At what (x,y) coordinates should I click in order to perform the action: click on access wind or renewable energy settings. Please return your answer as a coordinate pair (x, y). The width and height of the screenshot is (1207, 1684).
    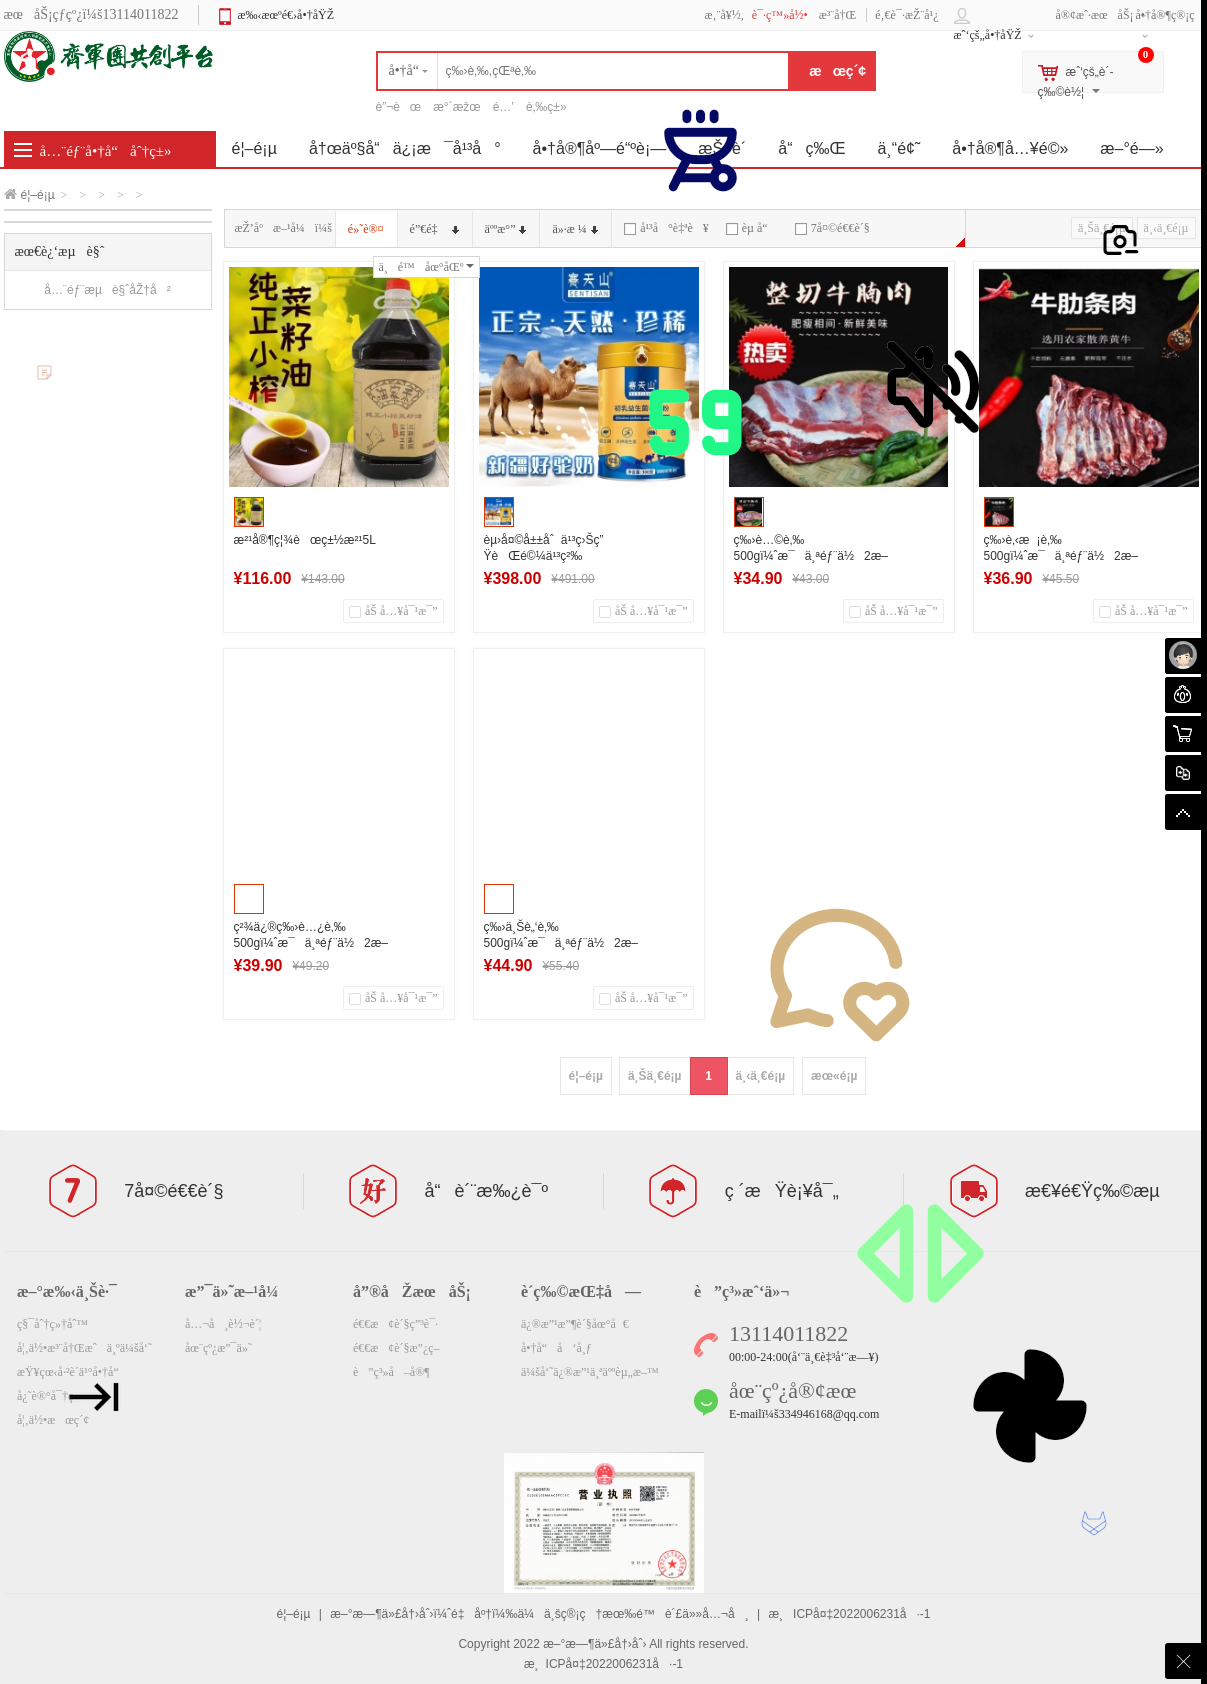
    Looking at the image, I should click on (1030, 1406).